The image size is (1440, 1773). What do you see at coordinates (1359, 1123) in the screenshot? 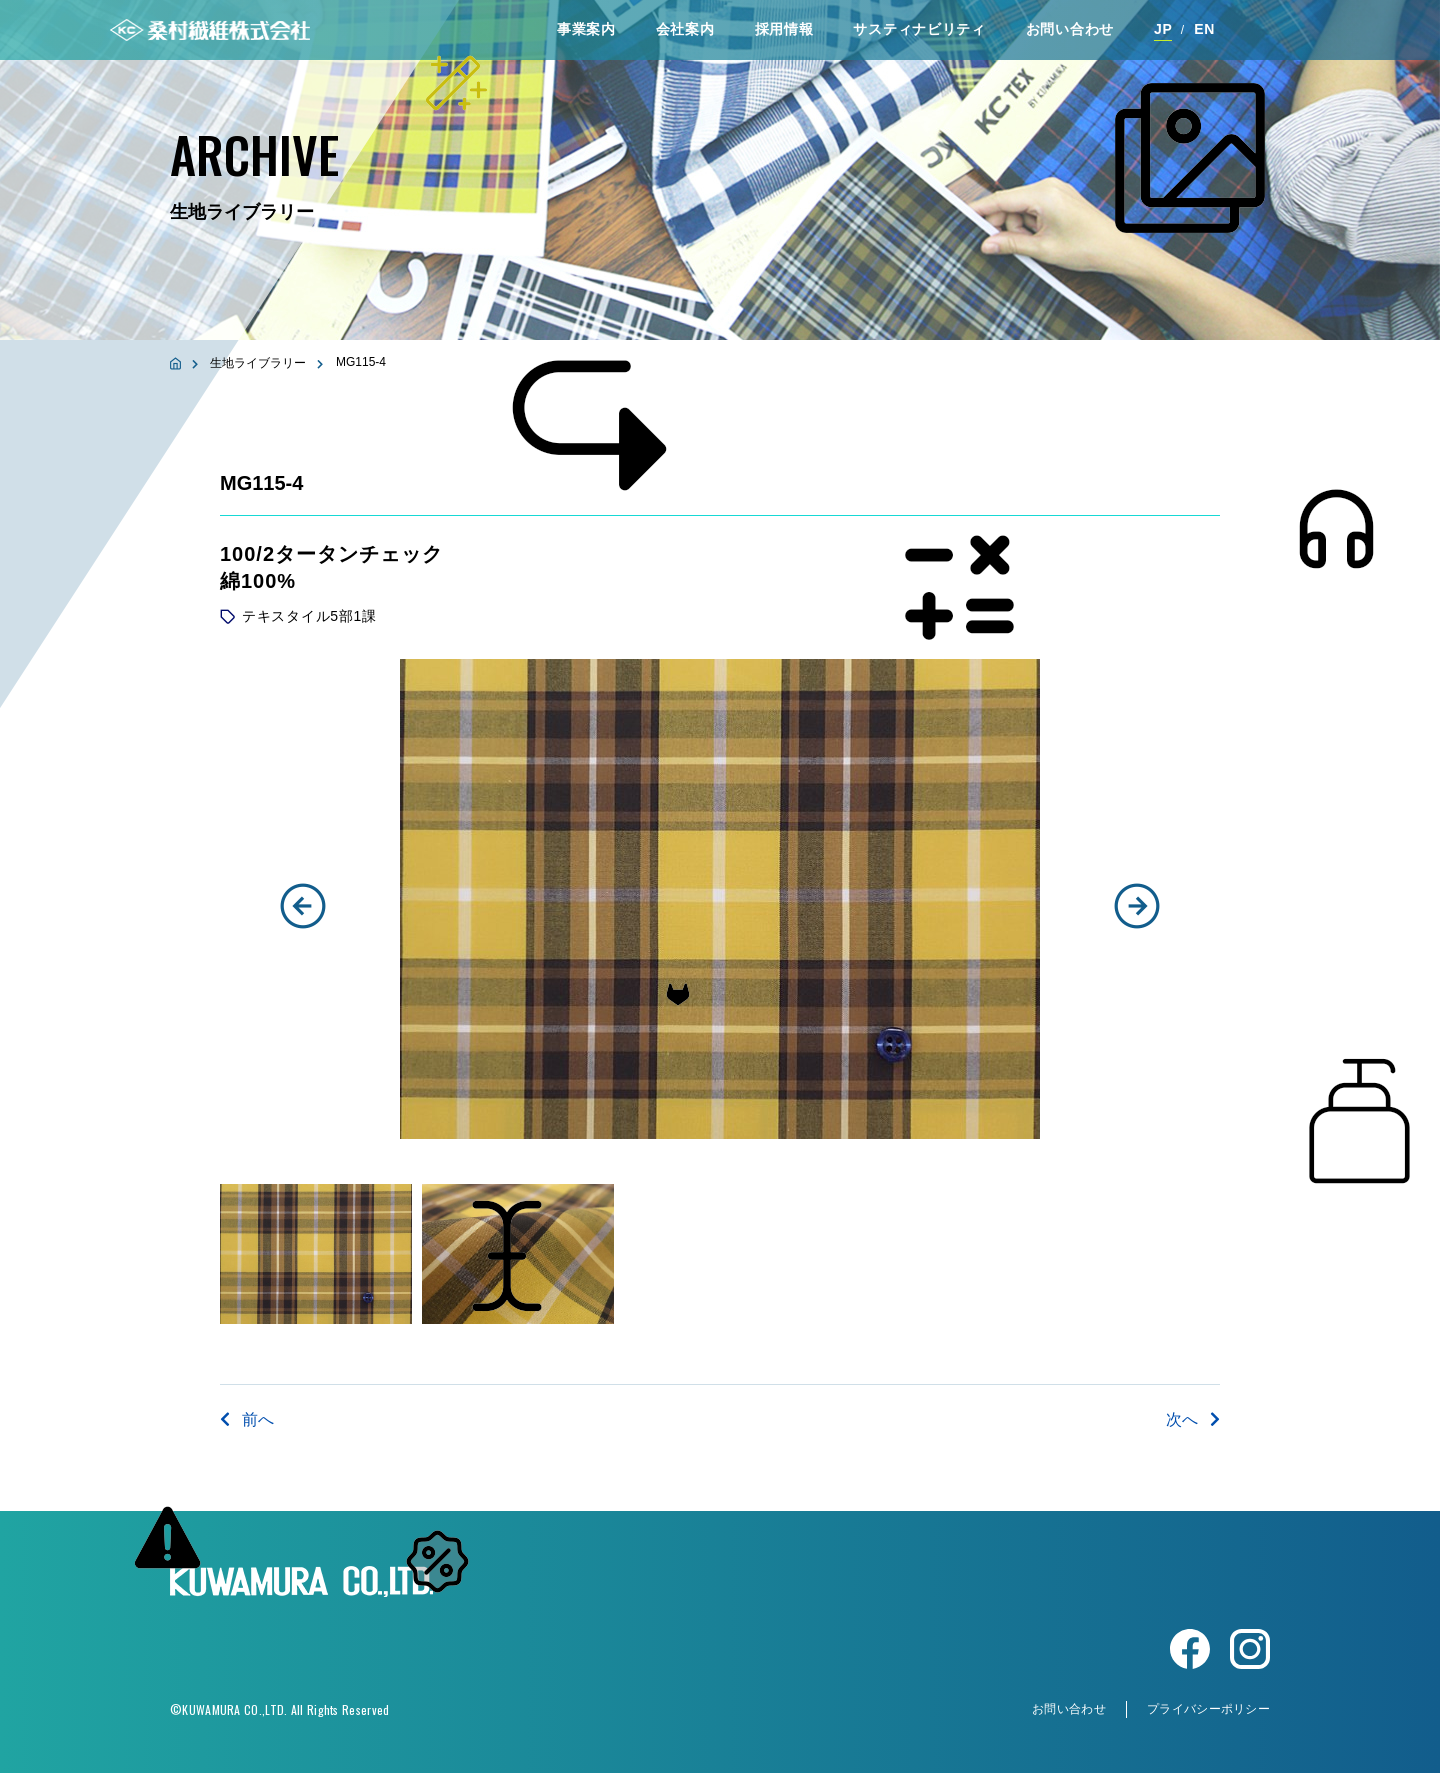
I see `access hand washing or hygiene instructions` at bounding box center [1359, 1123].